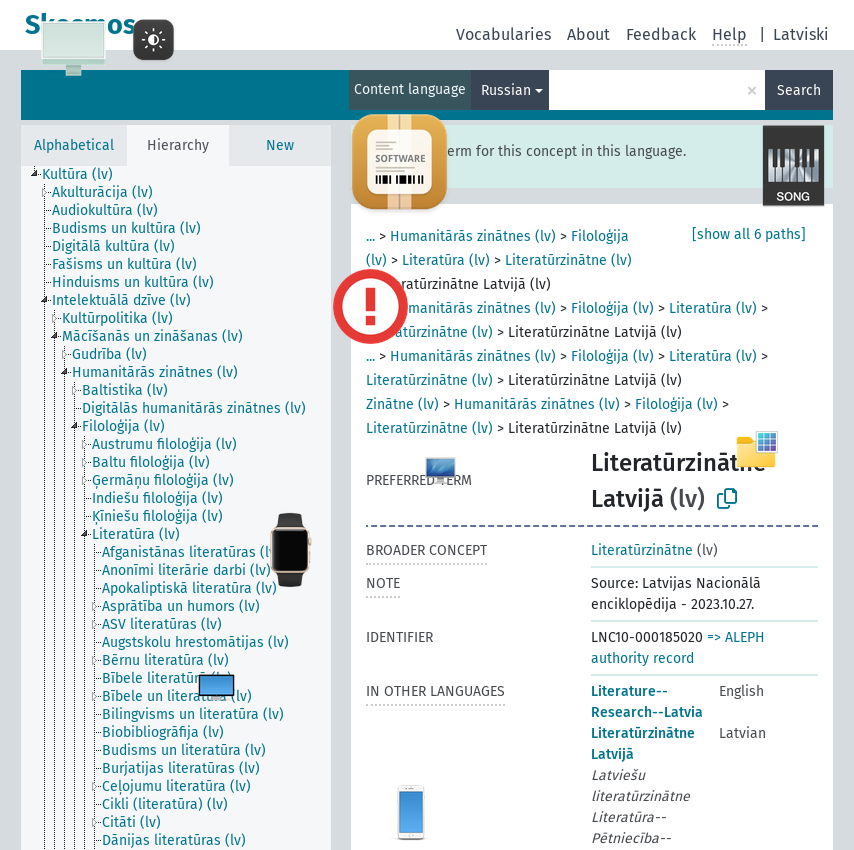 The height and width of the screenshot is (850, 854). What do you see at coordinates (411, 813) in the screenshot?
I see `indicates a connected iPhone device` at bounding box center [411, 813].